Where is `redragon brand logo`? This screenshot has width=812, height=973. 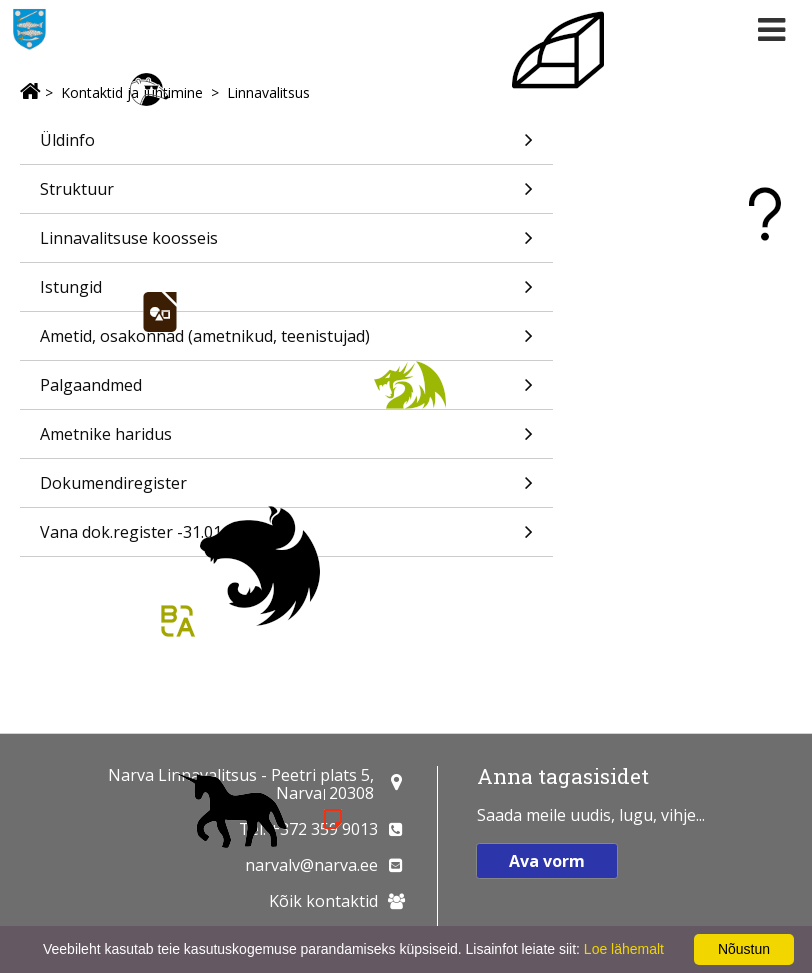 redragon brand logo is located at coordinates (410, 385).